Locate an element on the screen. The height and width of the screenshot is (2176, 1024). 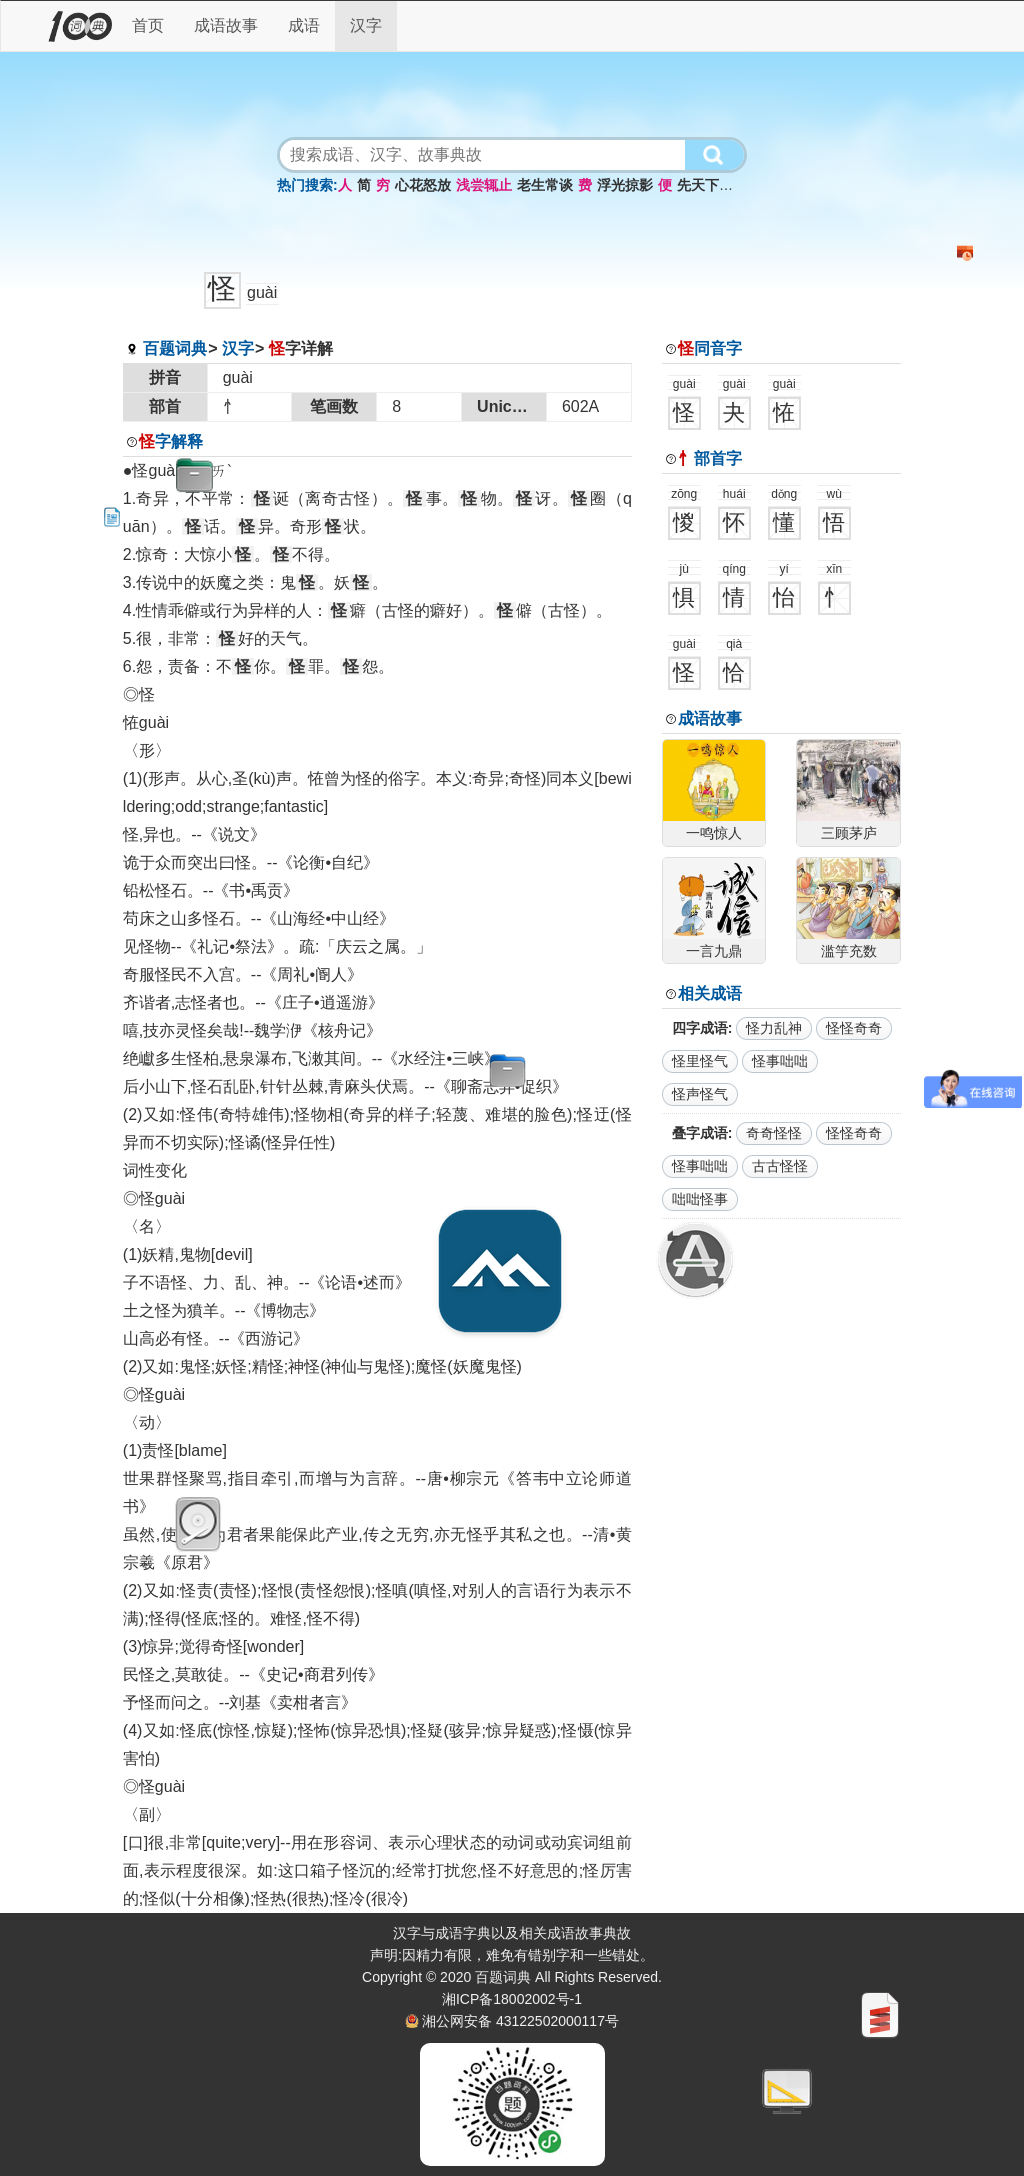
open a libreoffice writer document is located at coordinates (112, 517).